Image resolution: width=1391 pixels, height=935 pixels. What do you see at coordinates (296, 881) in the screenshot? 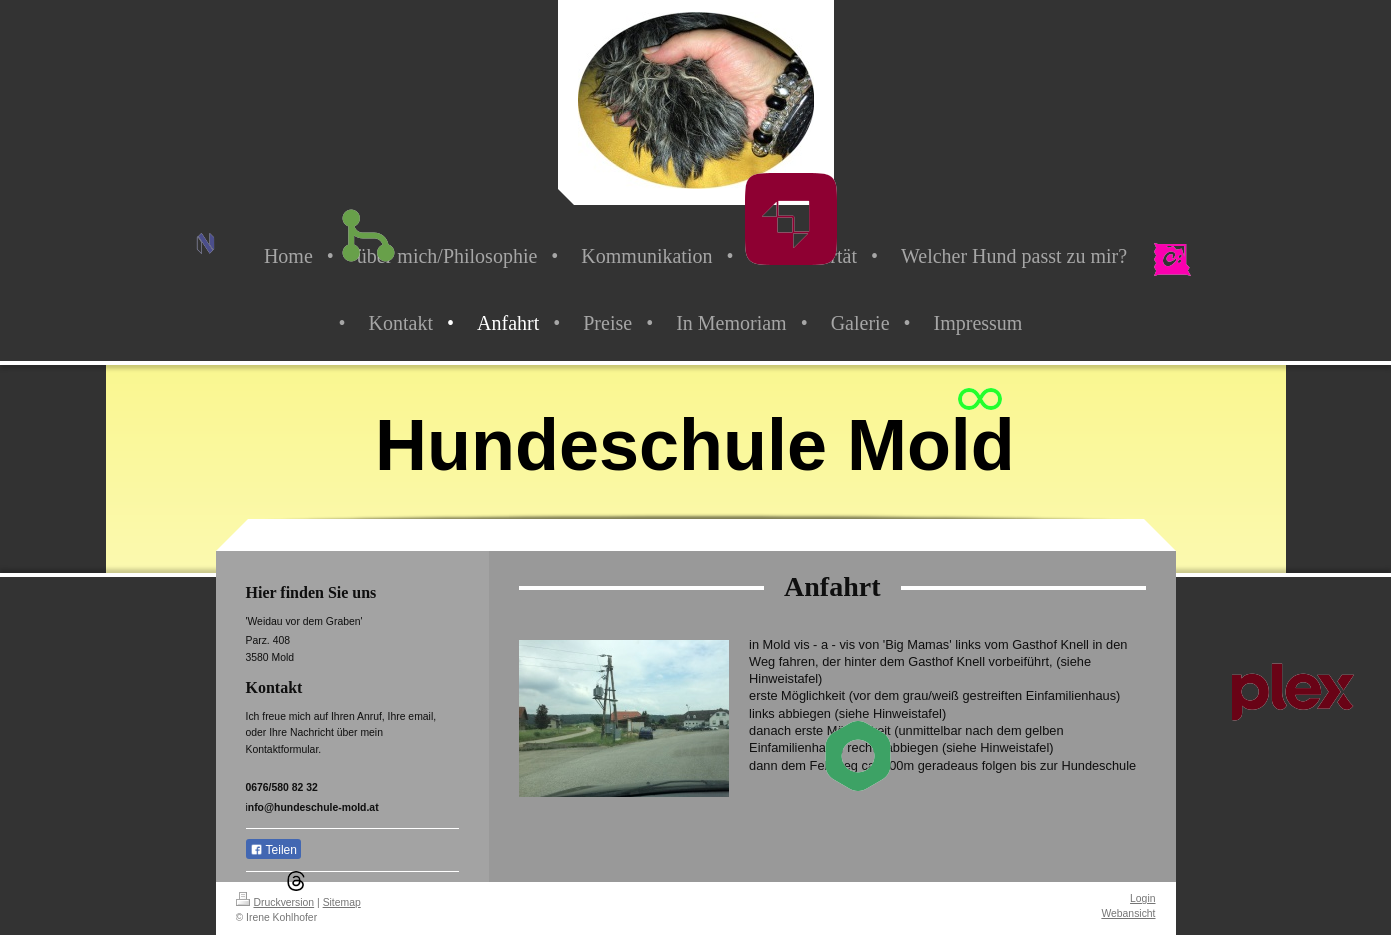
I see `open the Threads app` at bounding box center [296, 881].